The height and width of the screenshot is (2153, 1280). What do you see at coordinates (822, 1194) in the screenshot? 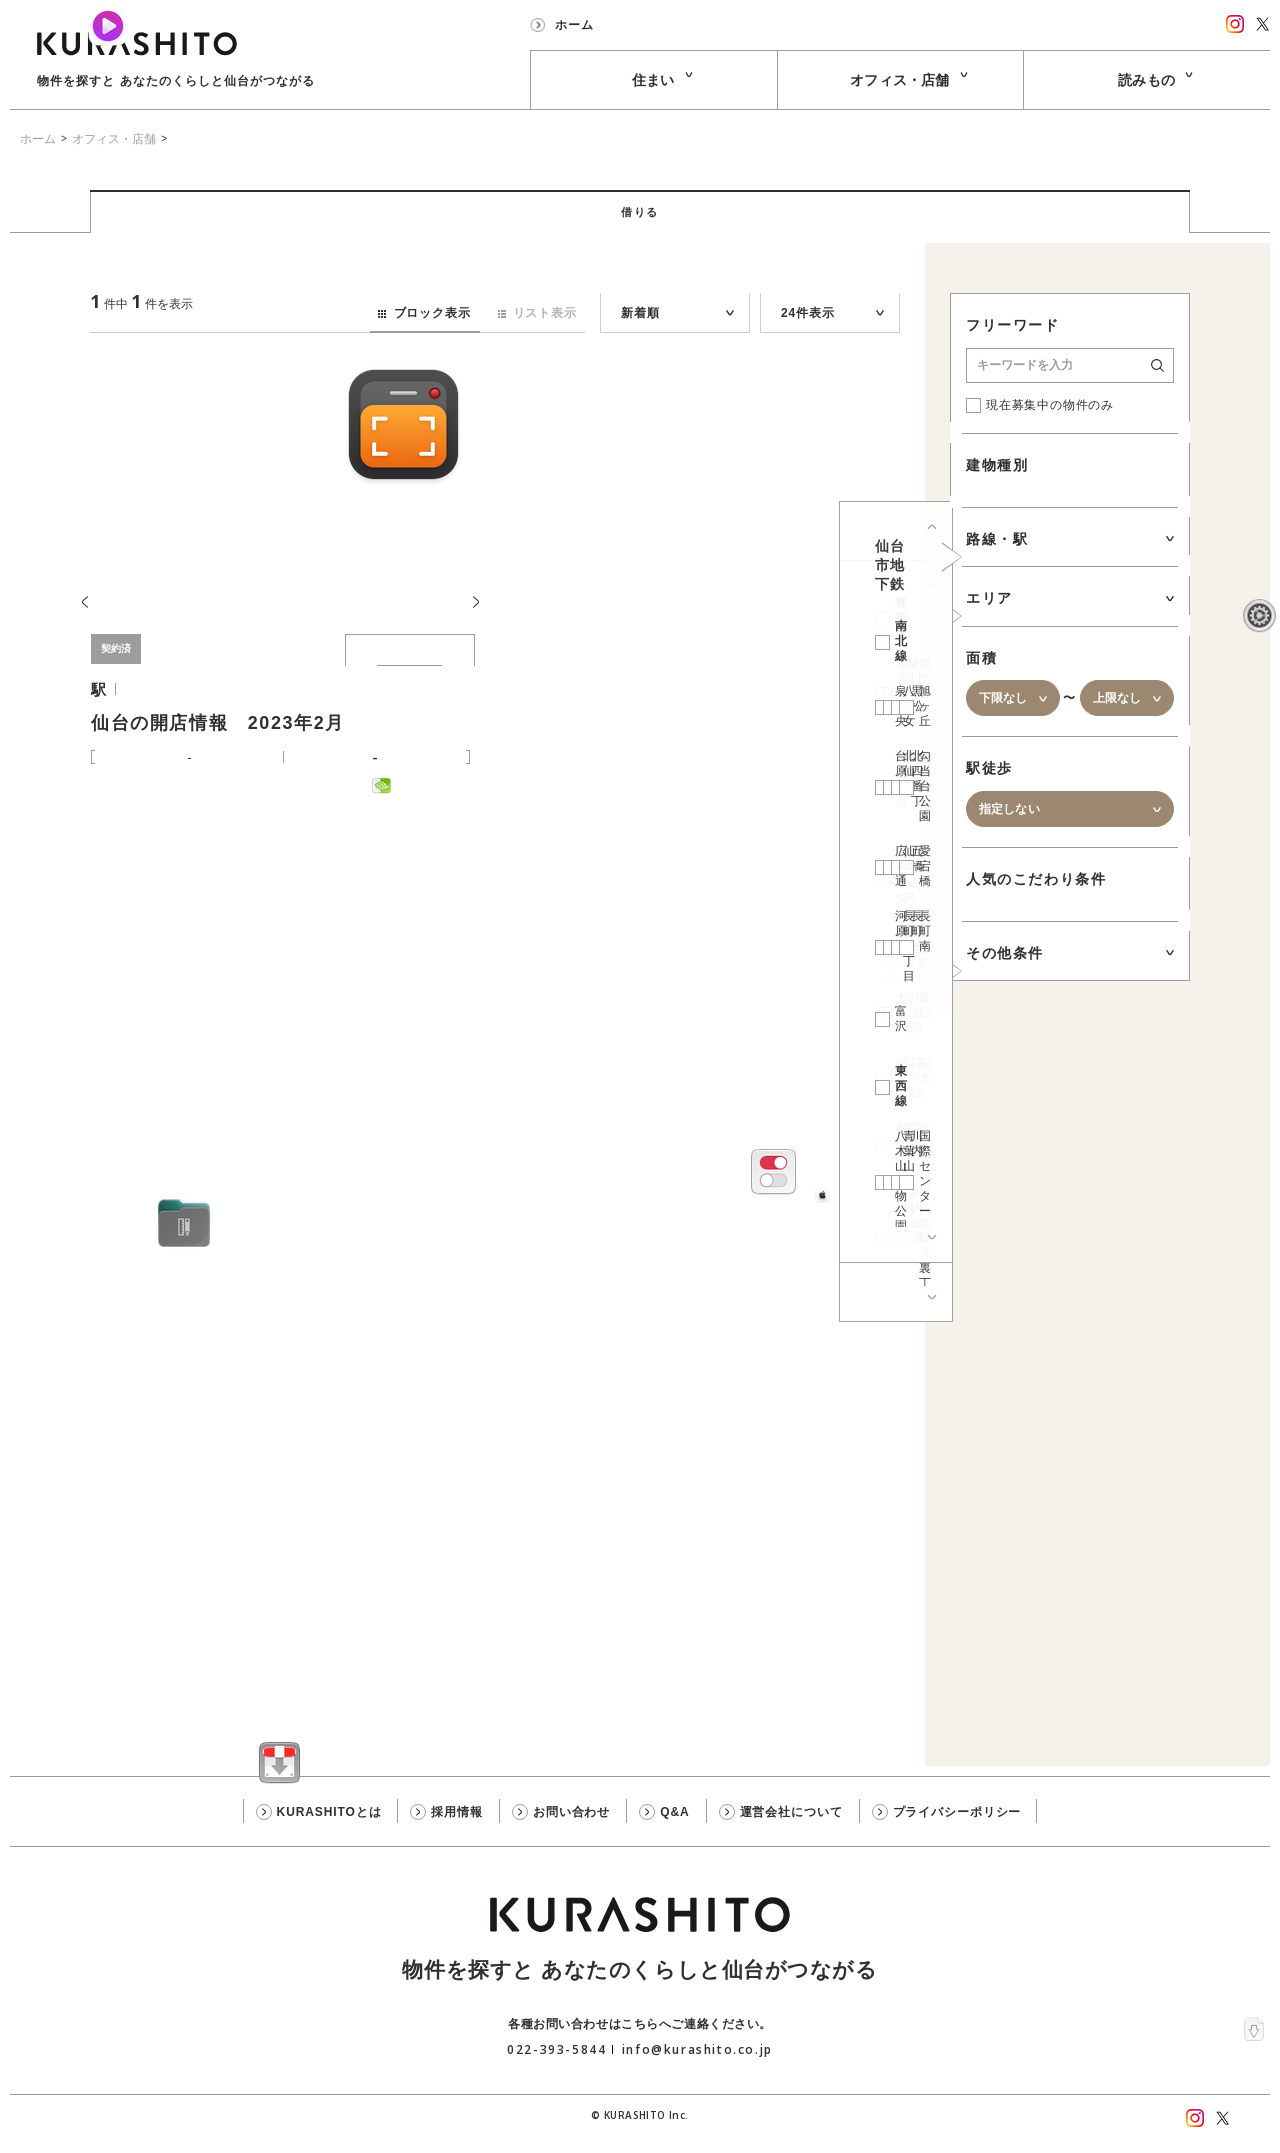
I see `open system preferences or settings` at bounding box center [822, 1194].